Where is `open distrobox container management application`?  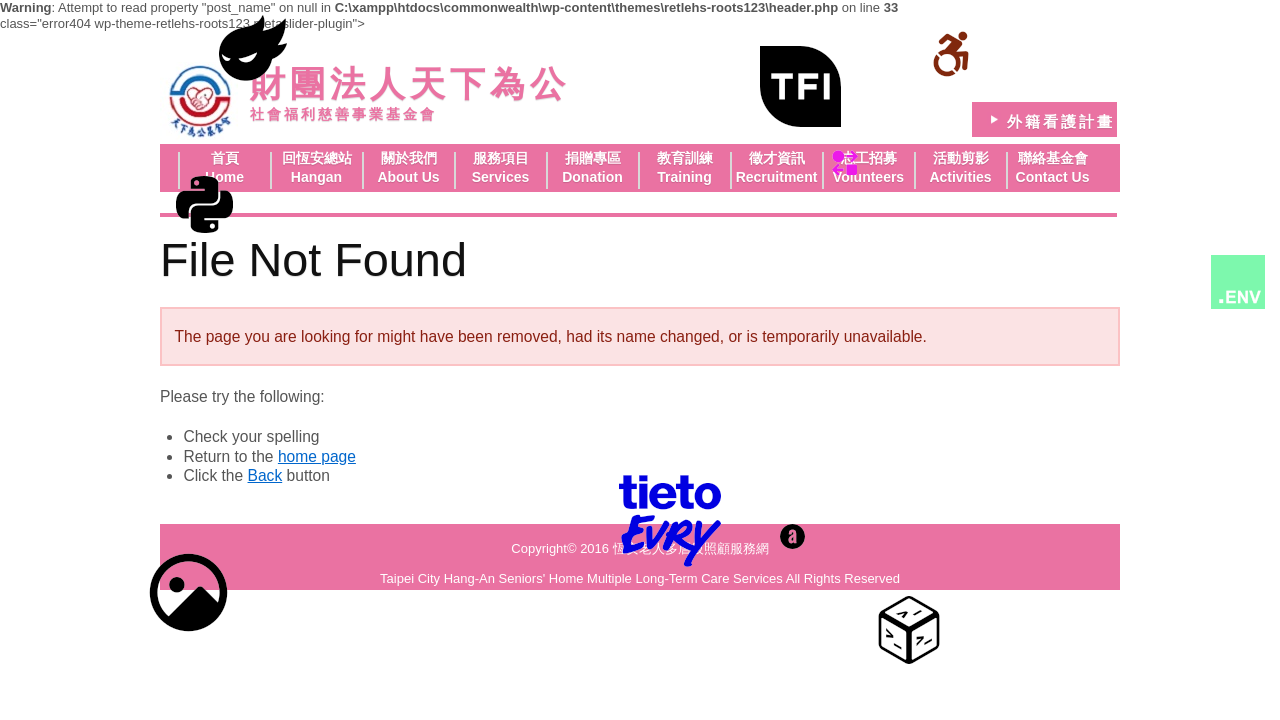
open distrobox container management application is located at coordinates (909, 630).